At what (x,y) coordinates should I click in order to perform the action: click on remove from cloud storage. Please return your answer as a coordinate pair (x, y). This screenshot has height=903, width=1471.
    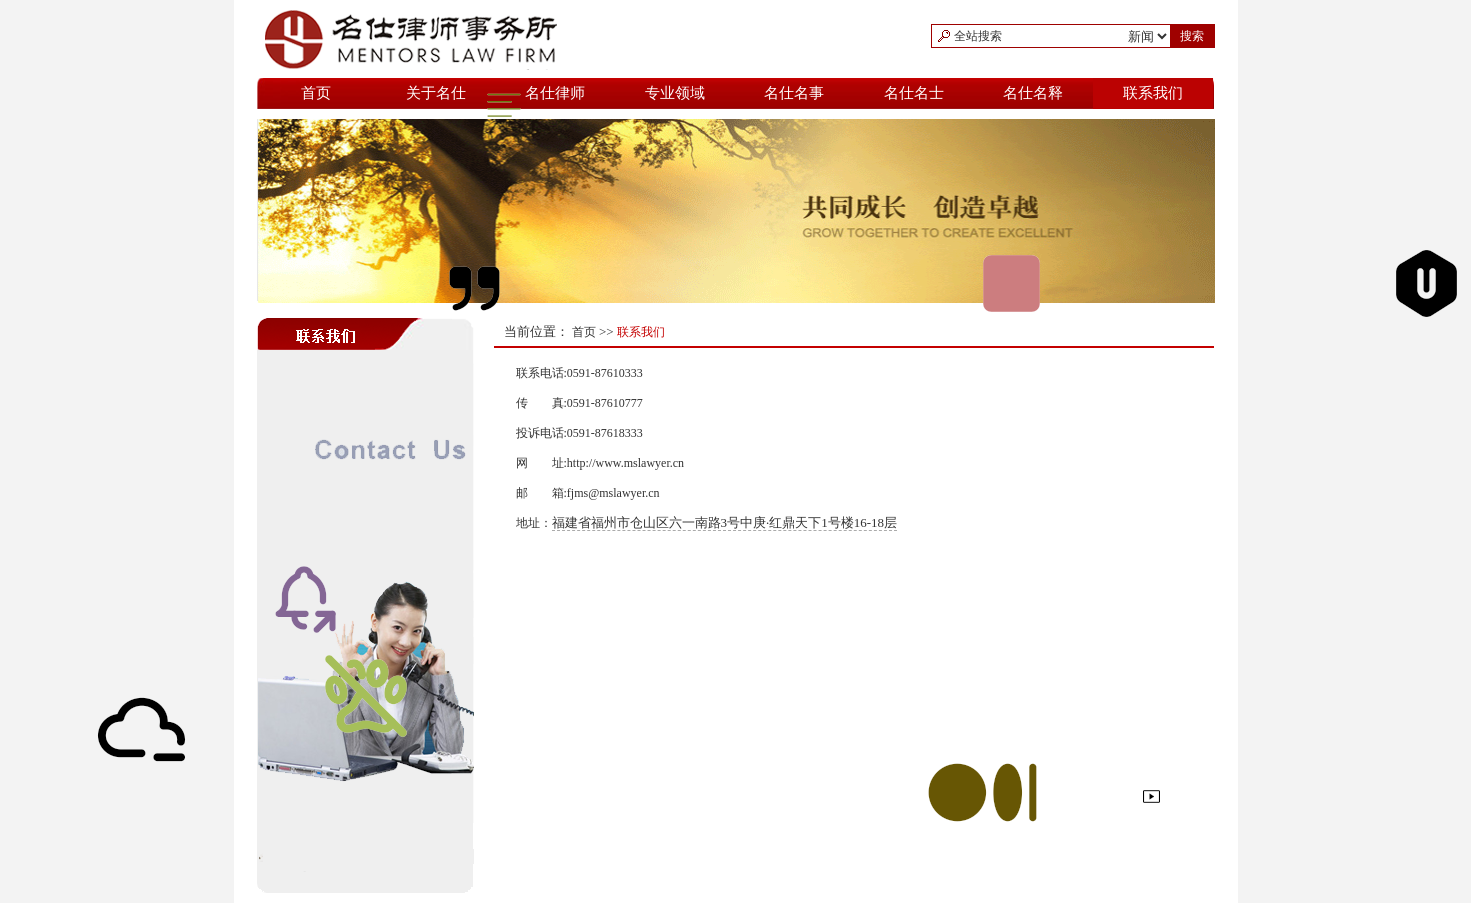
    Looking at the image, I should click on (141, 729).